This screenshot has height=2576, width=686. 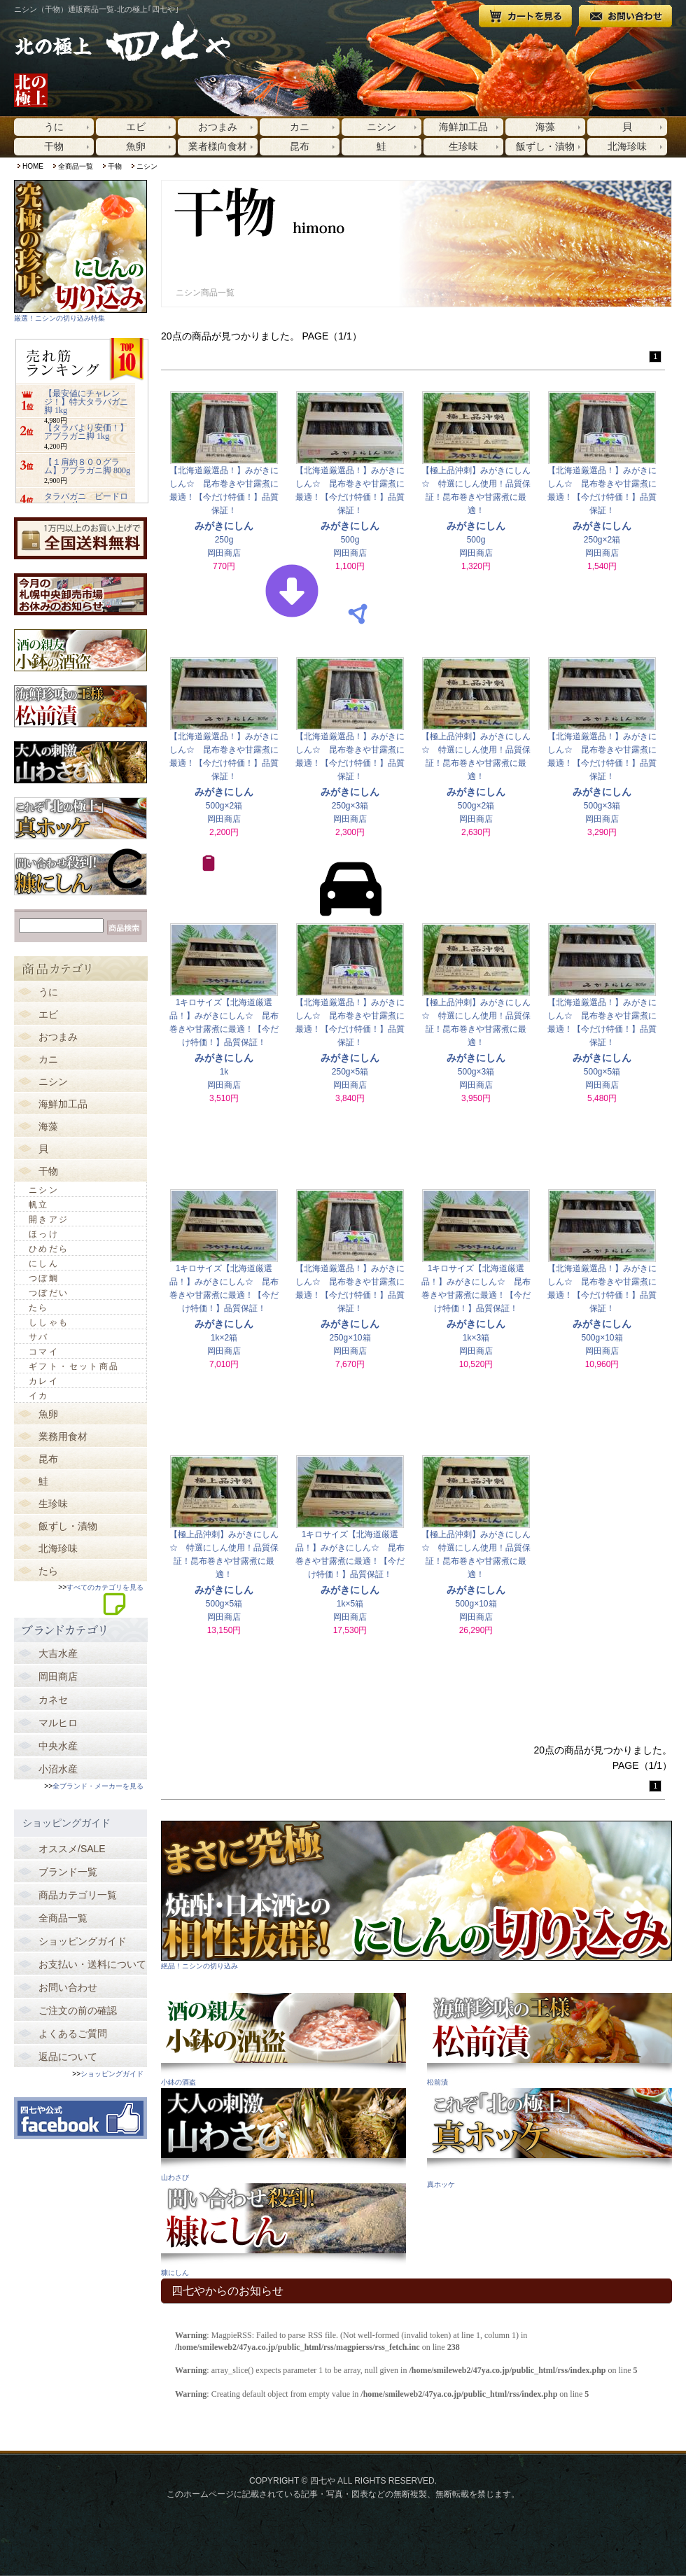 What do you see at coordinates (292, 591) in the screenshot?
I see `download a file or content` at bounding box center [292, 591].